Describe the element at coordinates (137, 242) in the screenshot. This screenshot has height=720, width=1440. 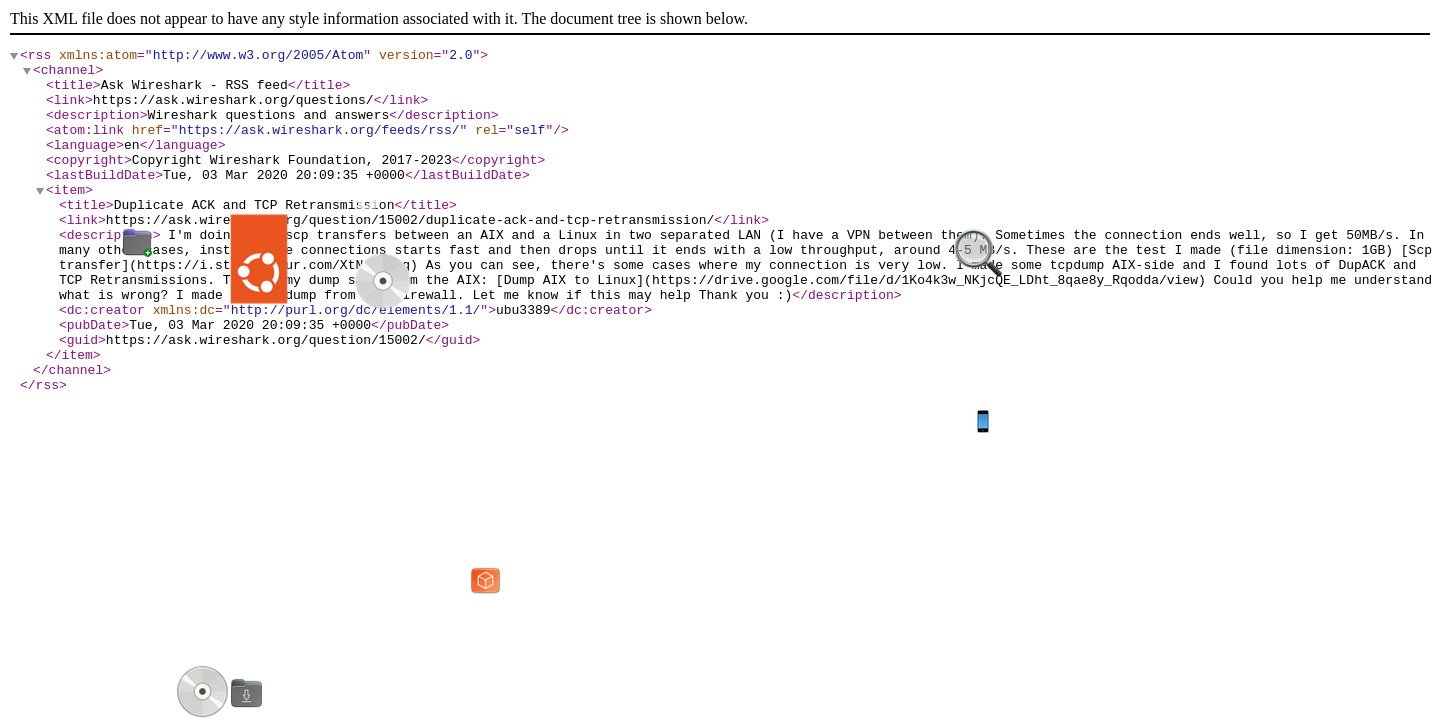
I see `create a new folder` at that location.